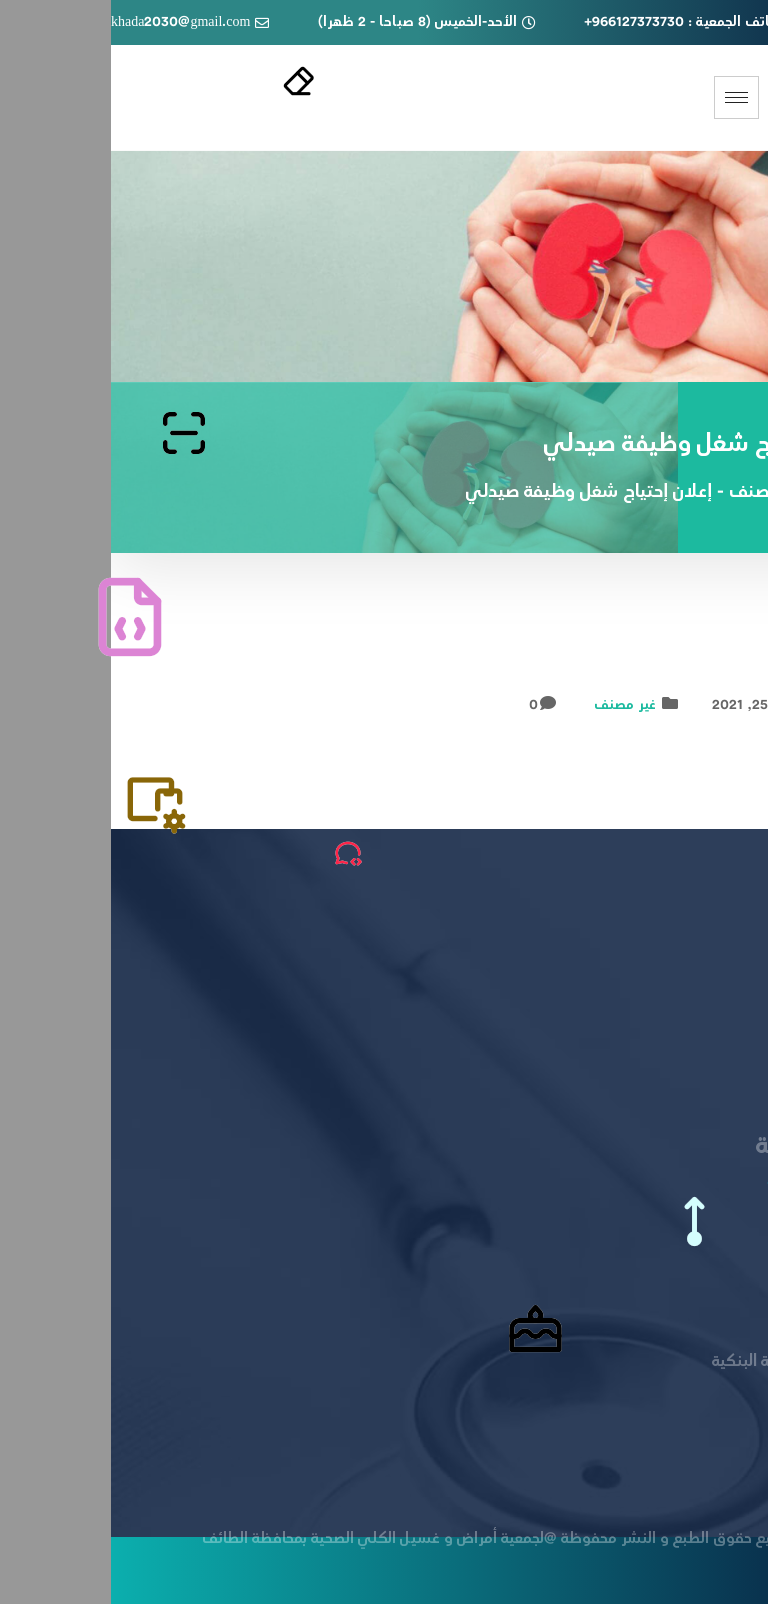 The height and width of the screenshot is (1604, 768). I want to click on view source code file, so click(130, 617).